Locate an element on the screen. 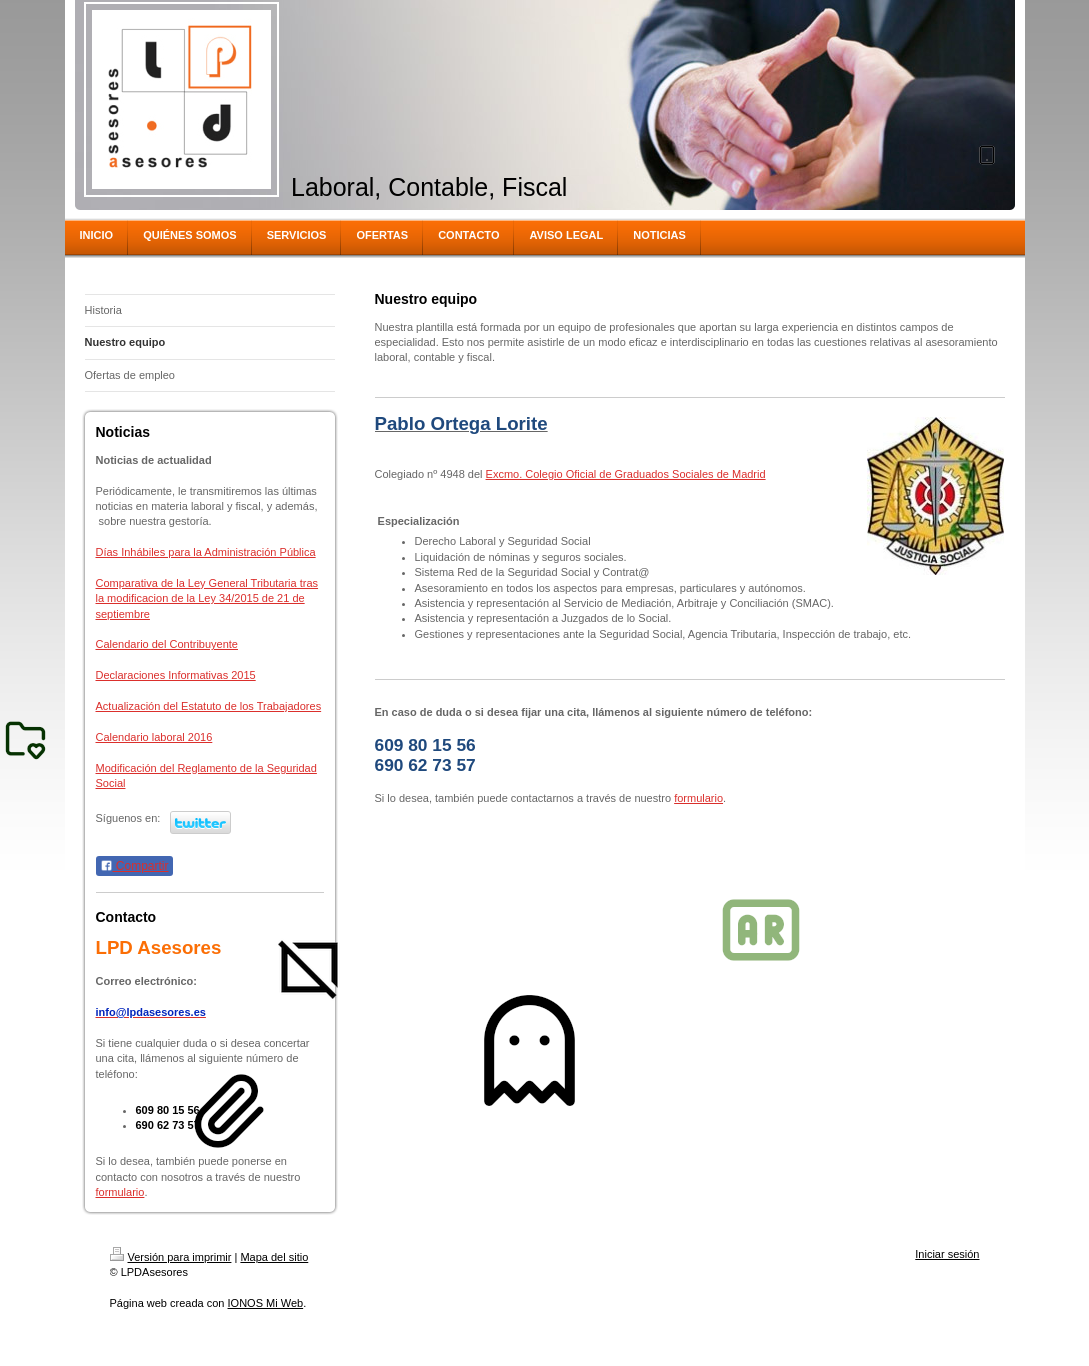  indicates augmented reality feature available is located at coordinates (761, 930).